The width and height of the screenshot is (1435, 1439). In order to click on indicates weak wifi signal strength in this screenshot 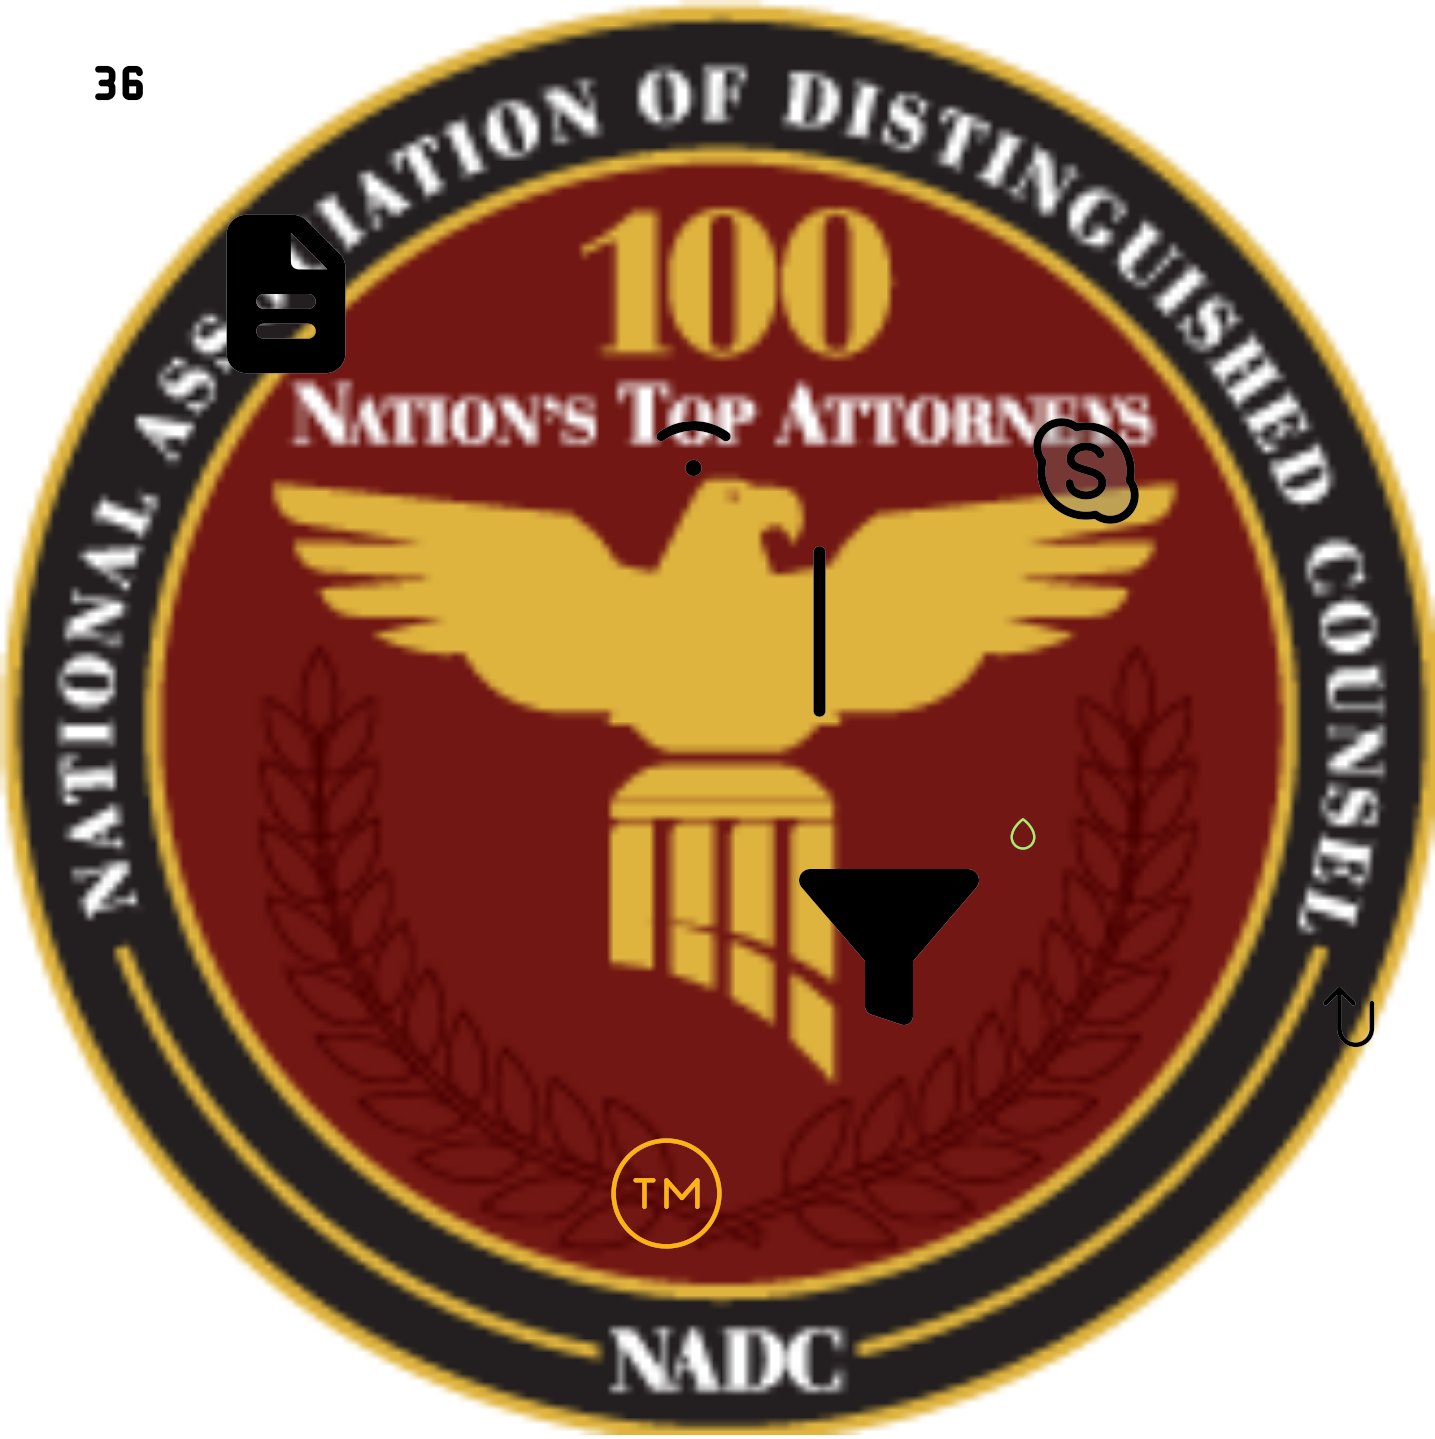, I will do `click(693, 406)`.